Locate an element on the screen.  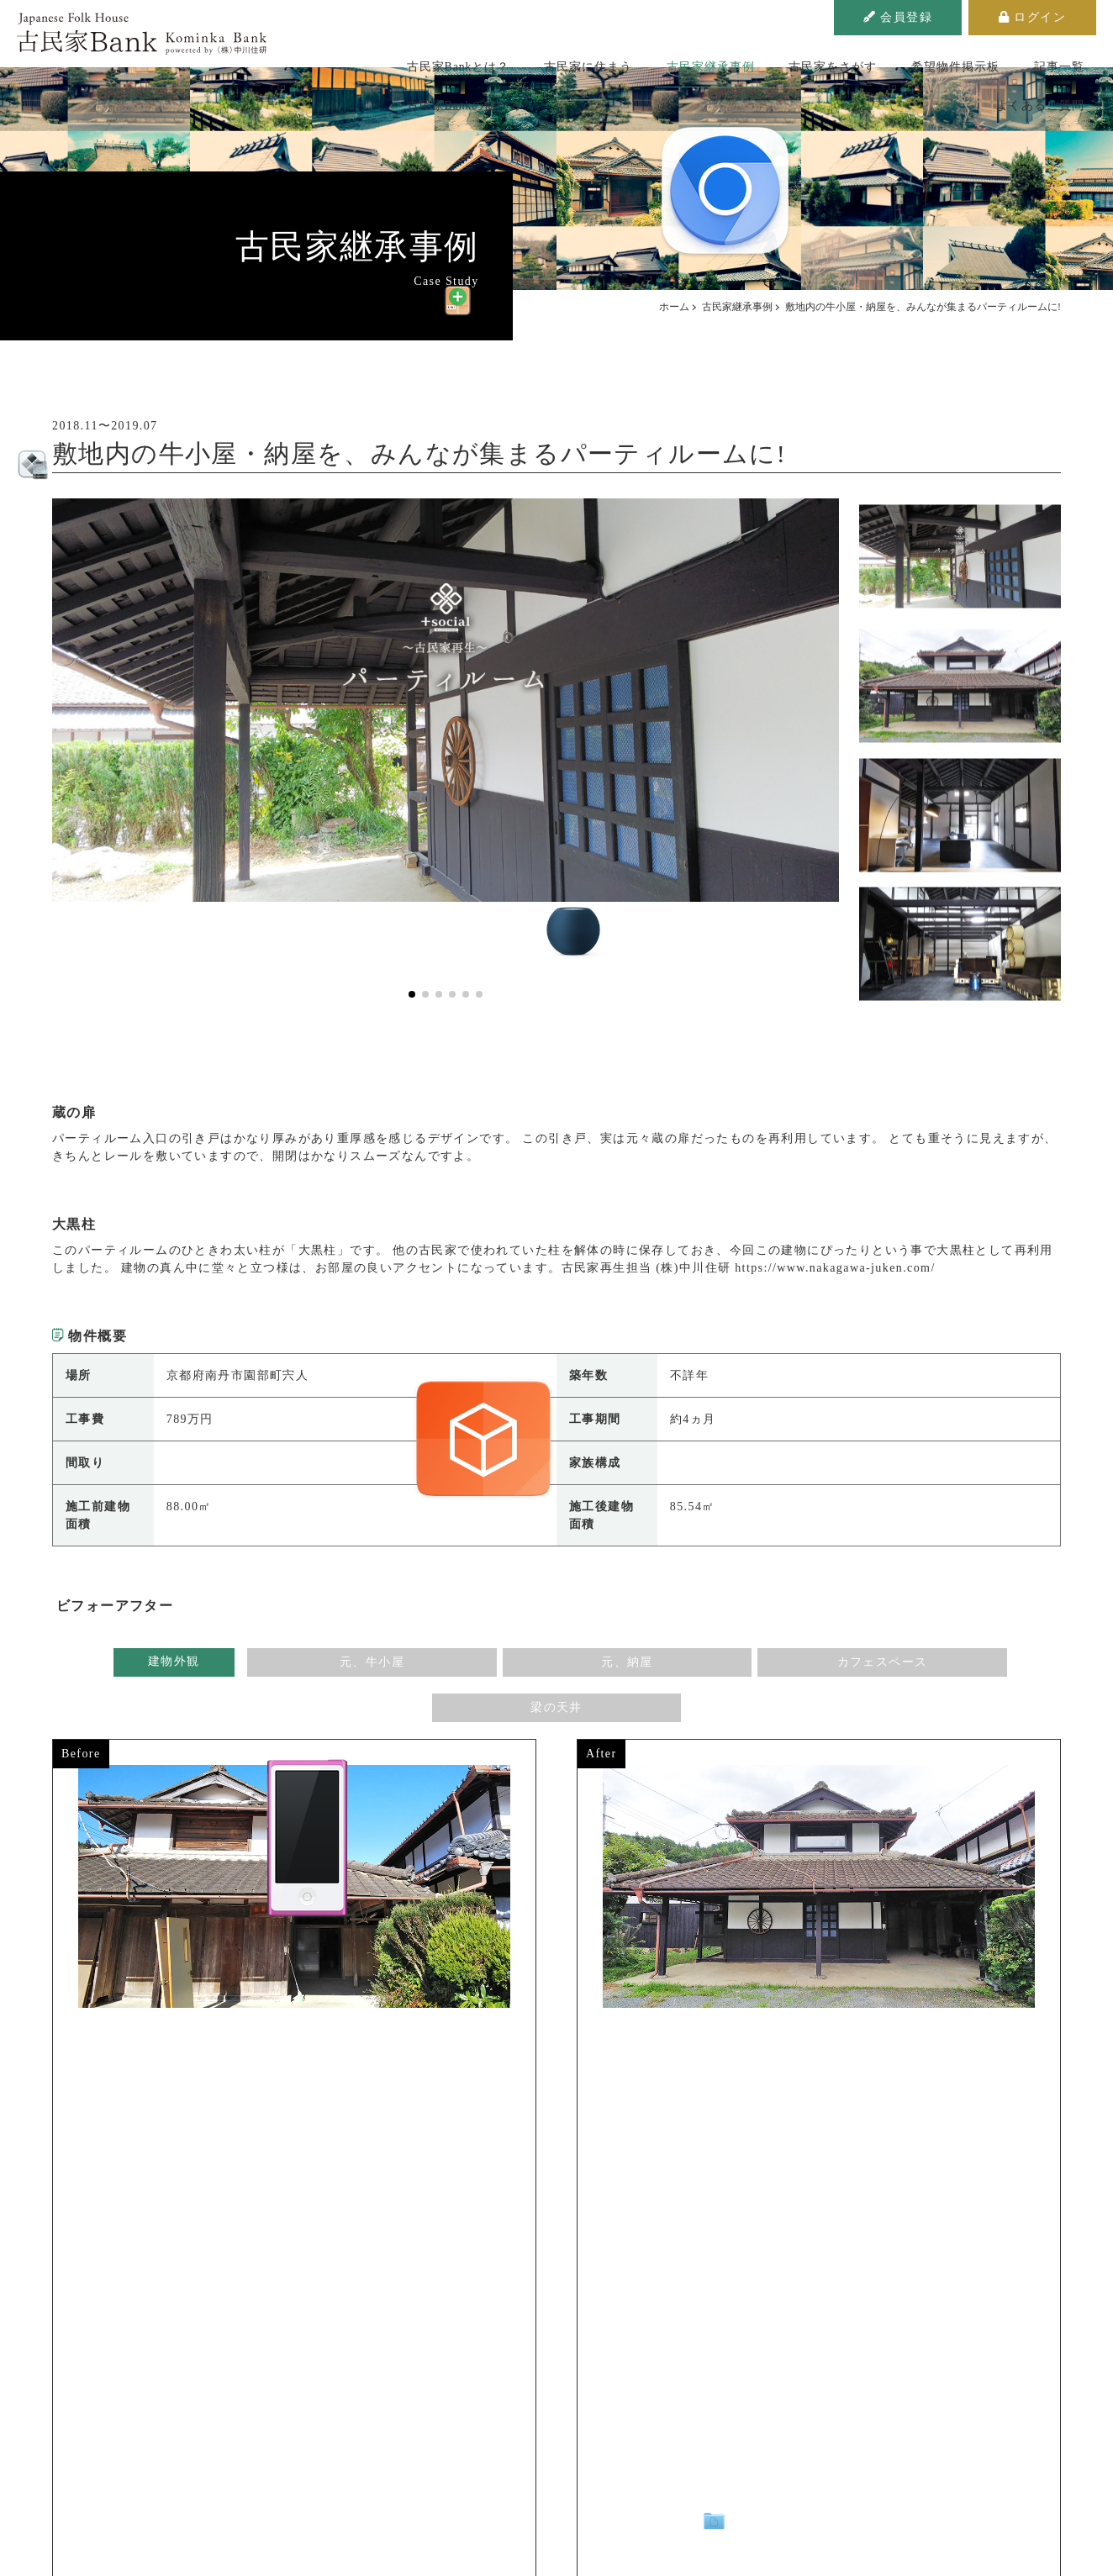
add or install a new software package is located at coordinates (457, 300).